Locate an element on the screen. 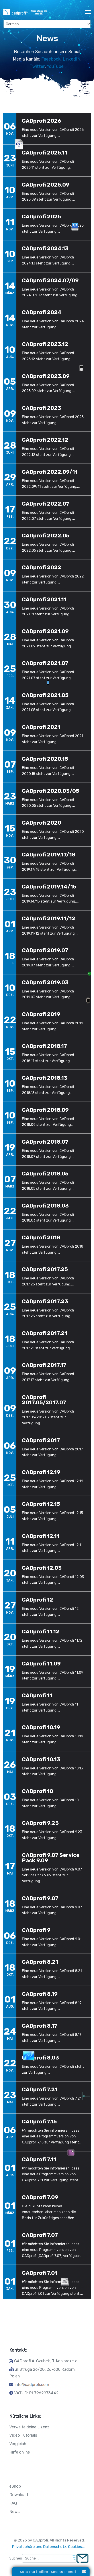 This screenshot has height=2576, width=94. iPhone SE device icon is located at coordinates (48, 683).